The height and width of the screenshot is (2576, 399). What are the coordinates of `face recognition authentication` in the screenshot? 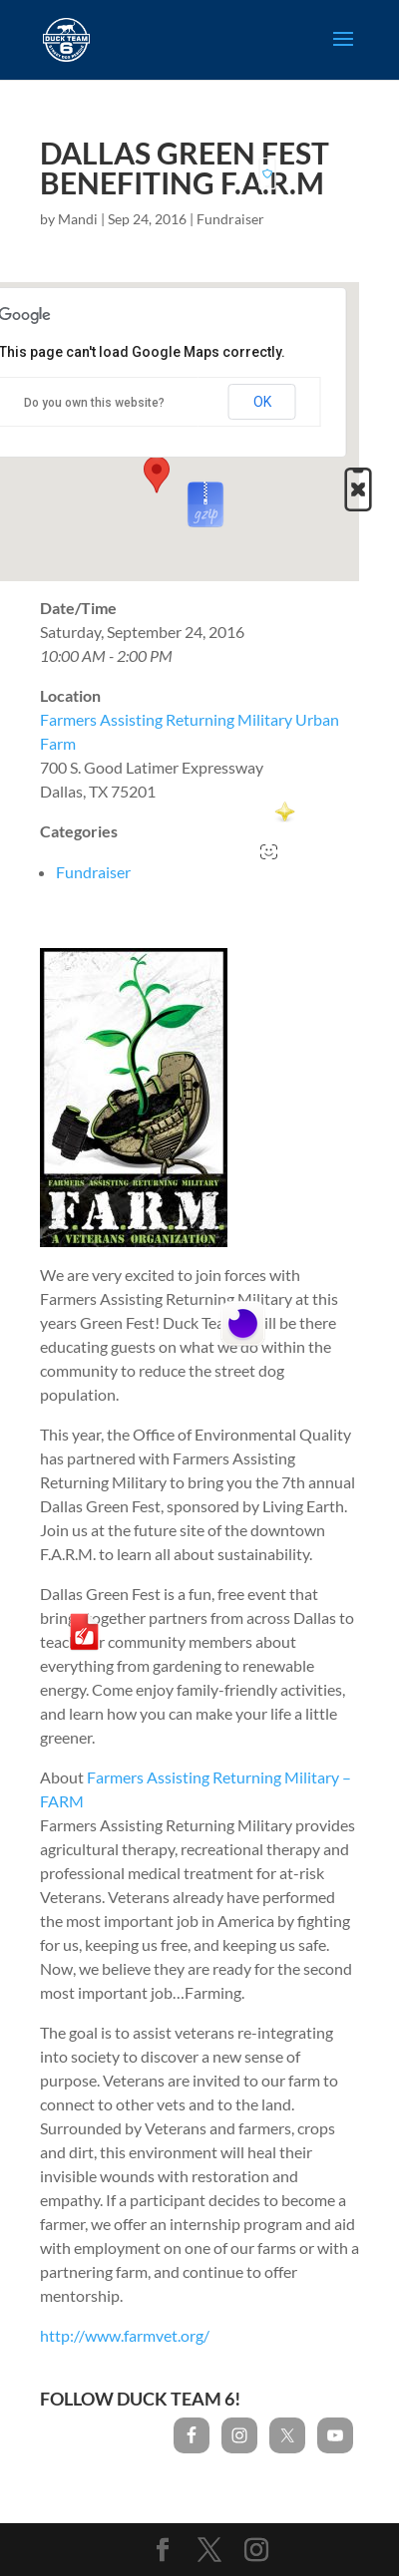 It's located at (268, 851).